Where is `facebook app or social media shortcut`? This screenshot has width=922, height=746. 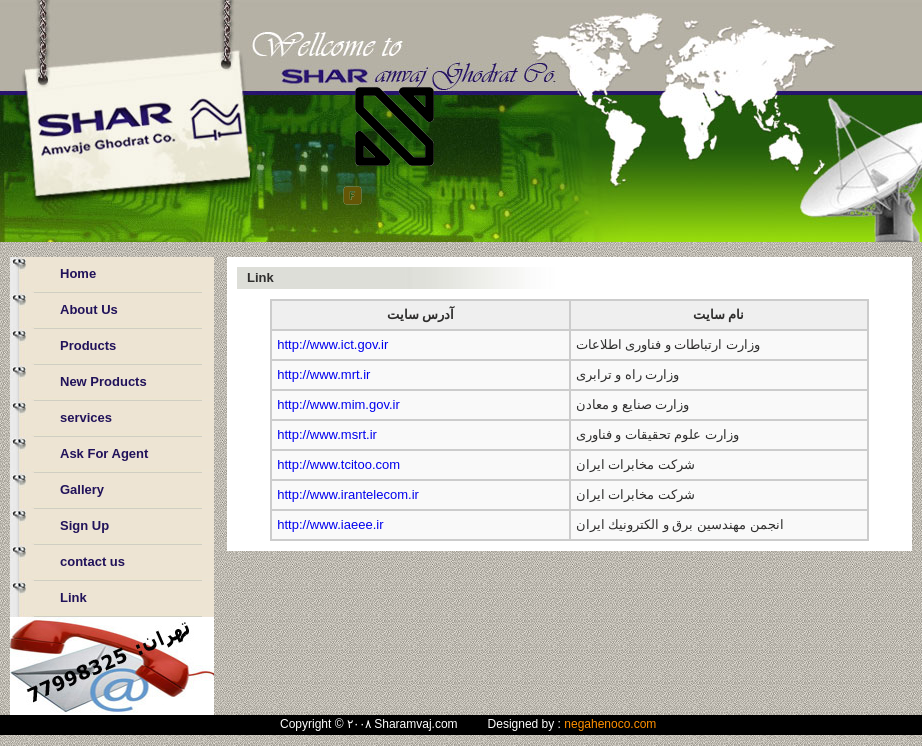 facebook app or social media shortcut is located at coordinates (352, 195).